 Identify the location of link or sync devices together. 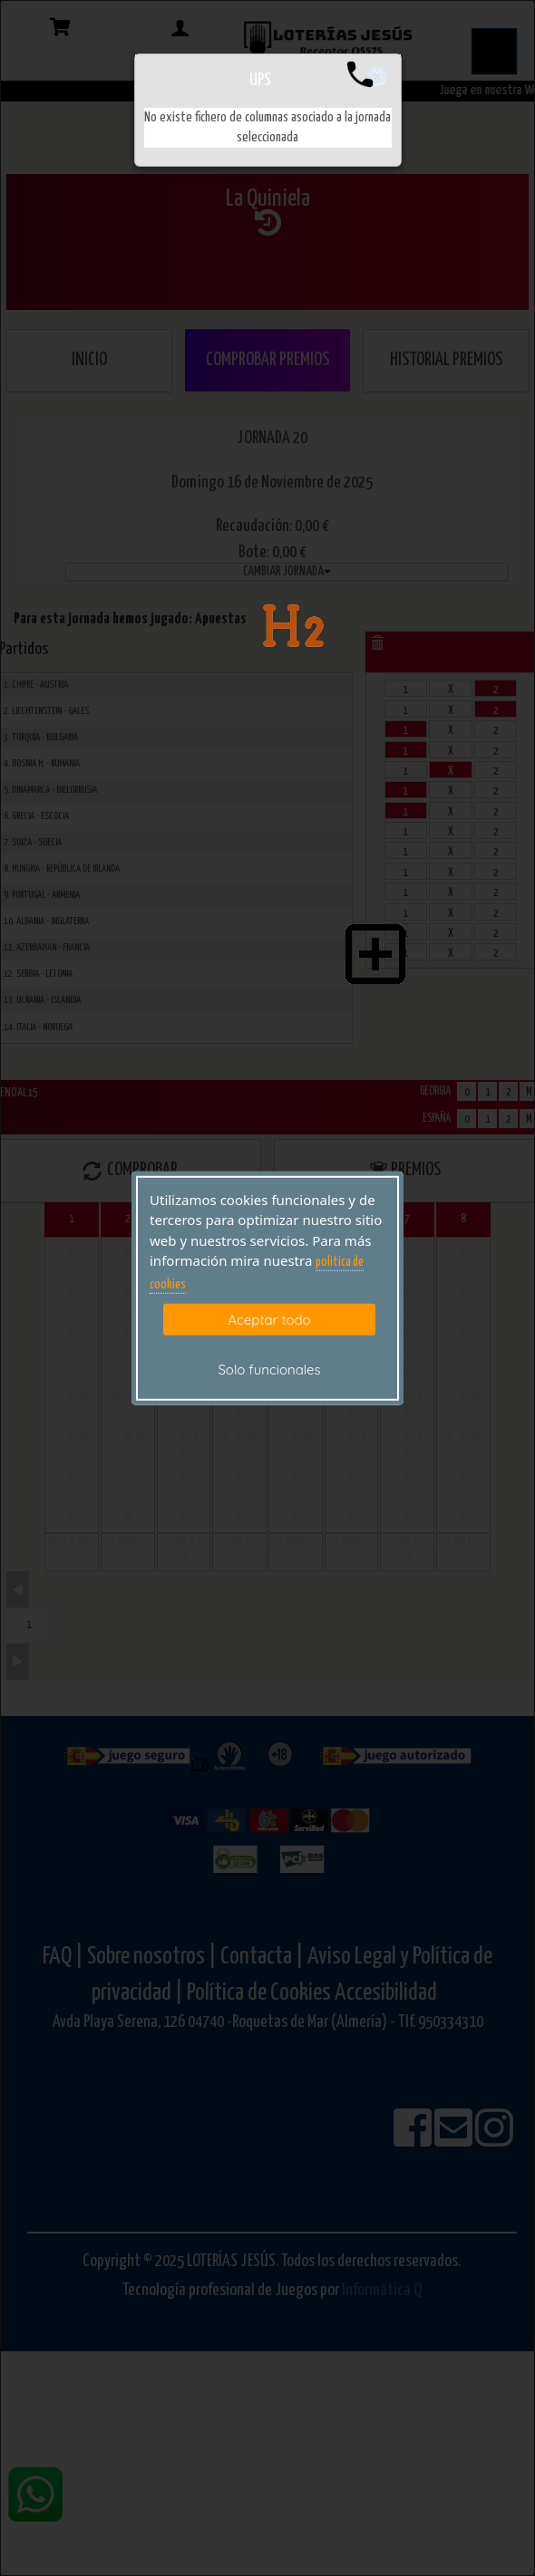
(199, 1765).